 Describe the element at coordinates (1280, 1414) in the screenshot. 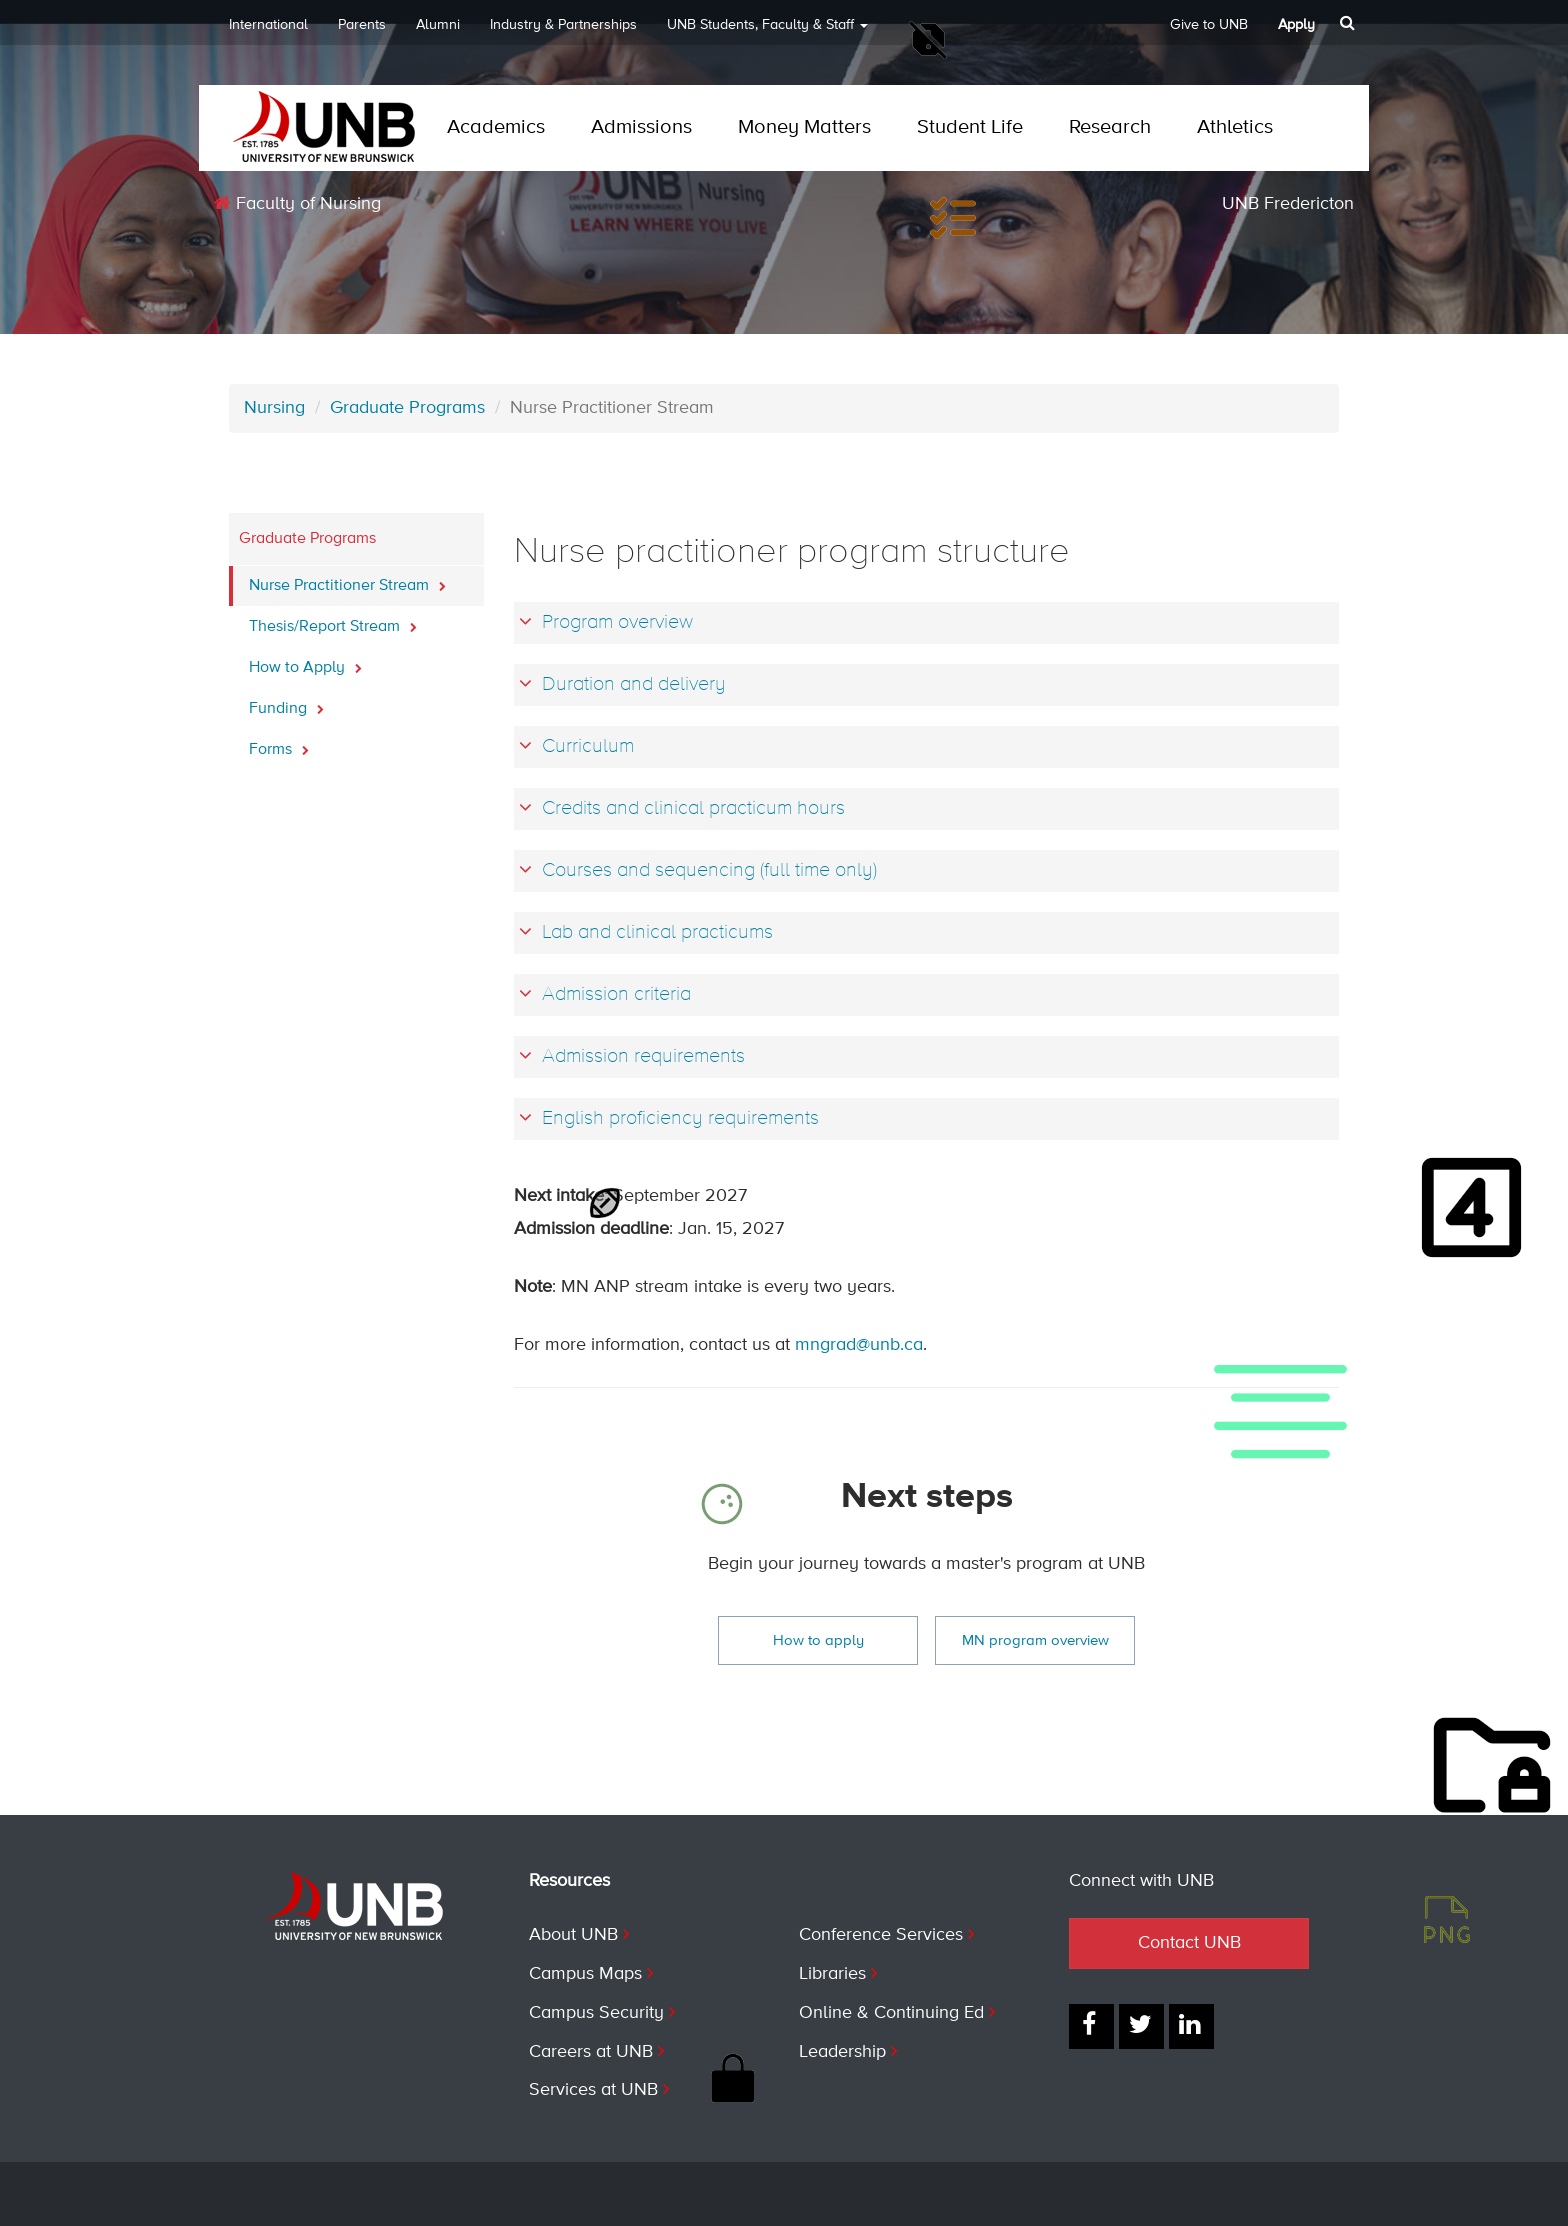

I see `center align text` at that location.